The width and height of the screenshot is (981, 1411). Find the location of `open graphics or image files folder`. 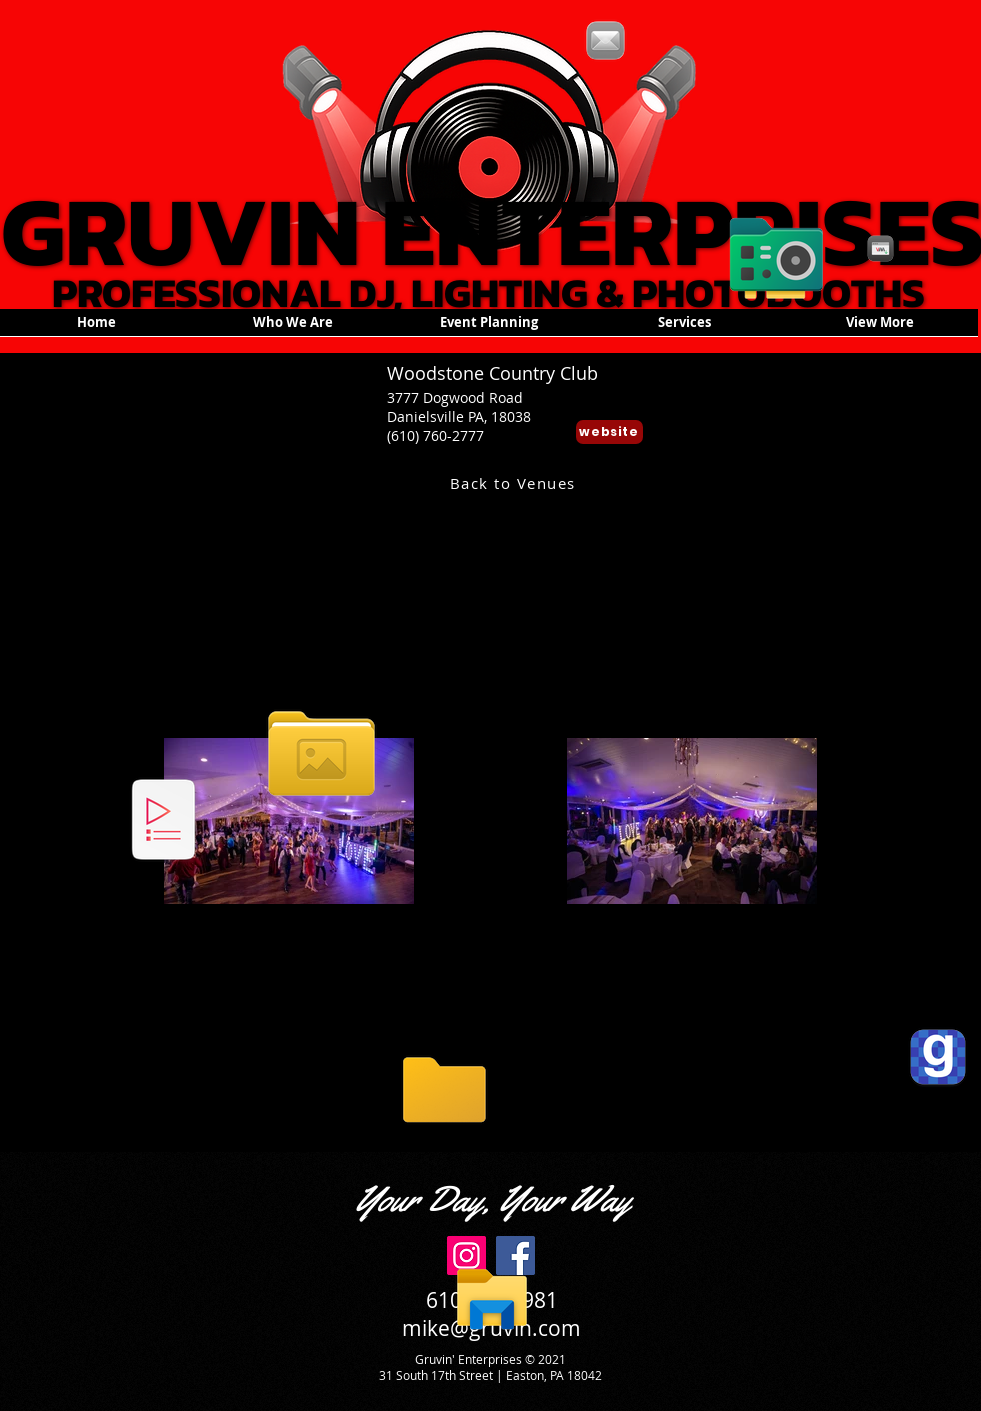

open graphics or image files folder is located at coordinates (776, 257).